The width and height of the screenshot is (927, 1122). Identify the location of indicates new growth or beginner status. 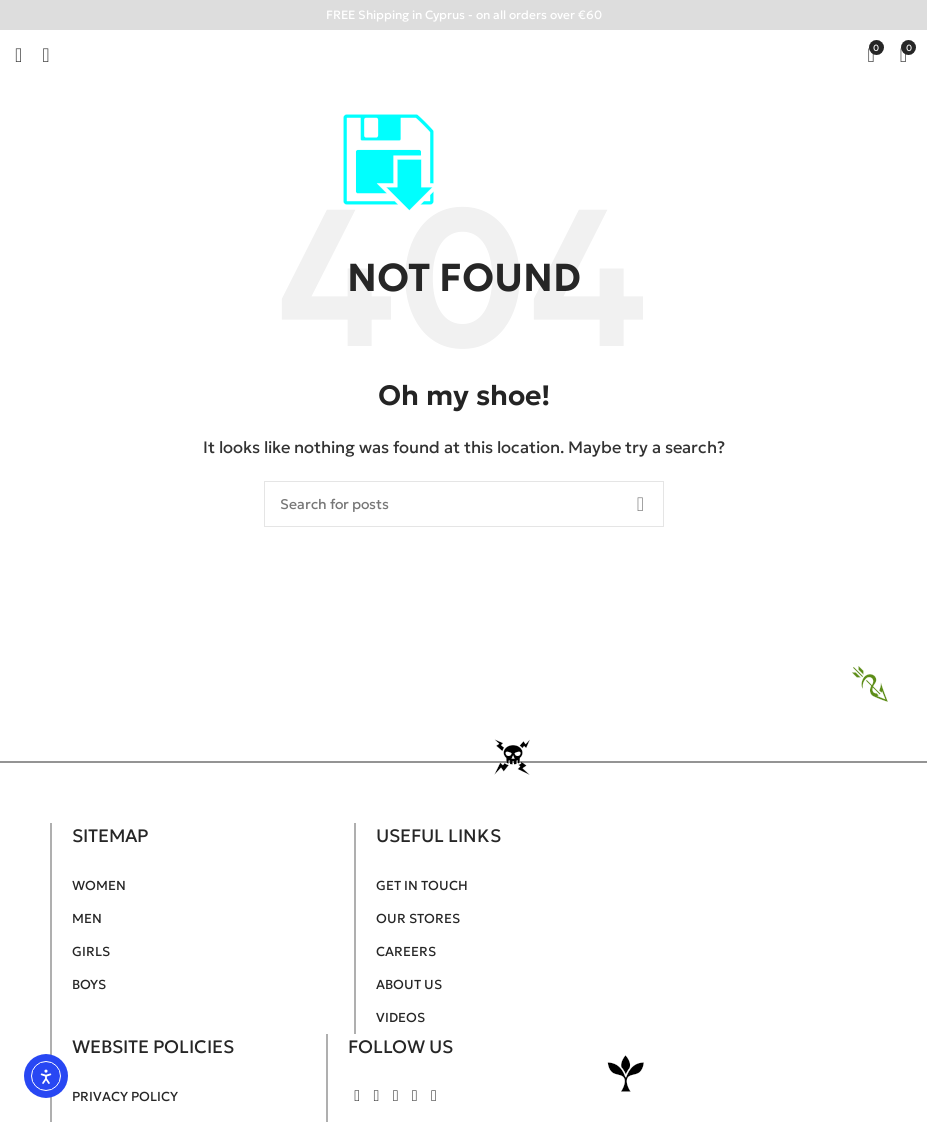
(625, 1073).